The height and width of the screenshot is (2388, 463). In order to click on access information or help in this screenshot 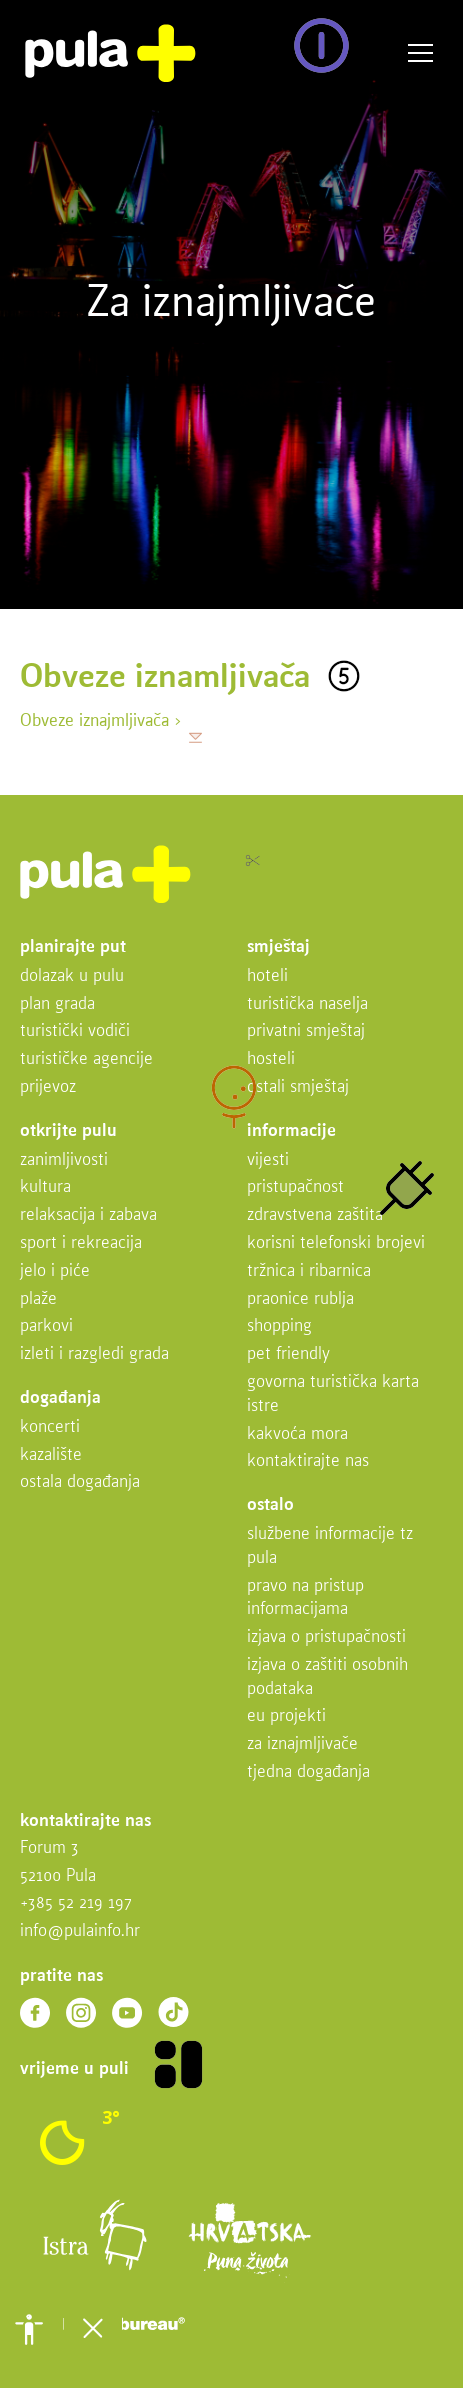, I will do `click(321, 45)`.